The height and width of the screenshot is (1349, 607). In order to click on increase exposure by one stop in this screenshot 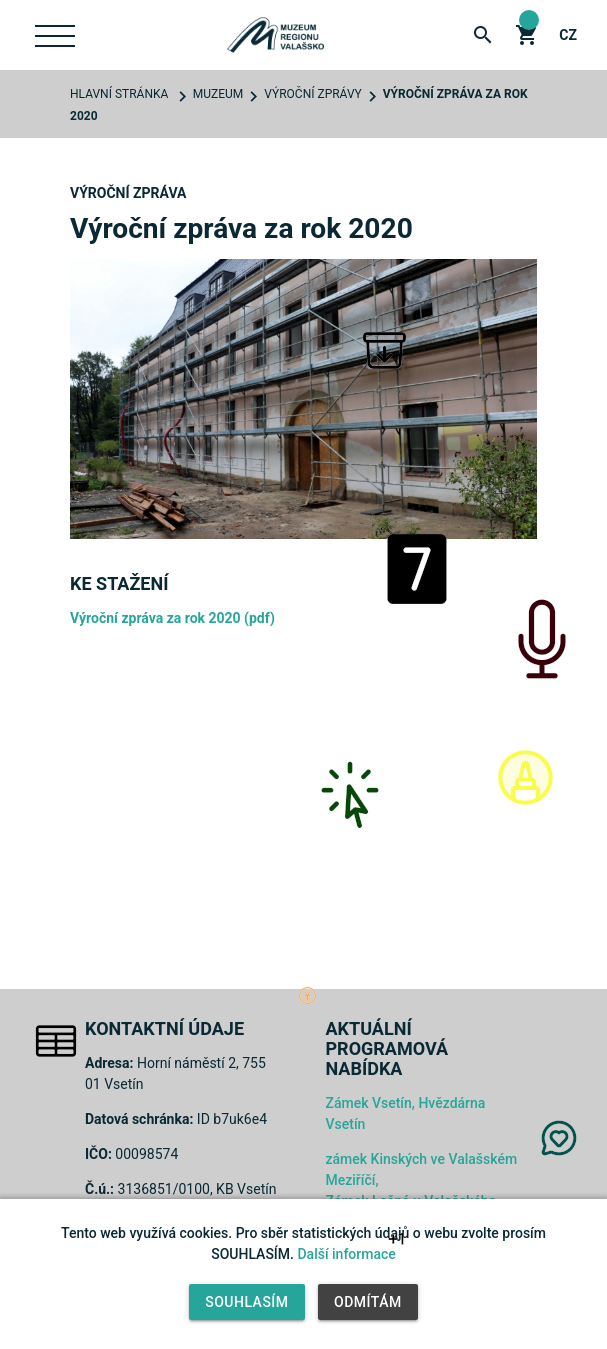, I will do `click(396, 1239)`.